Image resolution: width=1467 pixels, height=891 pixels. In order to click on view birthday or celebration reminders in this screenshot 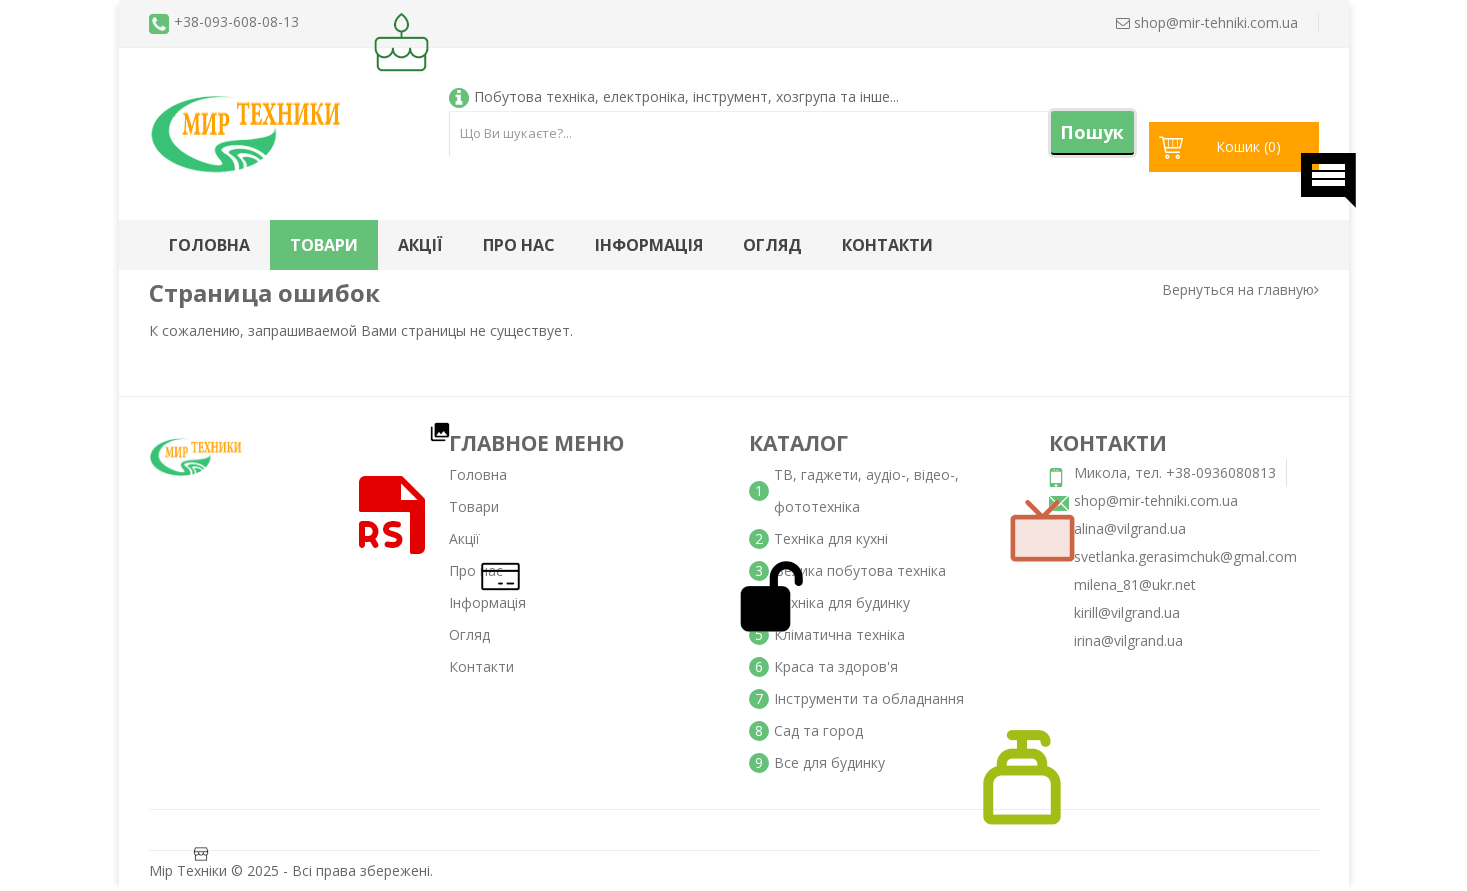, I will do `click(401, 46)`.